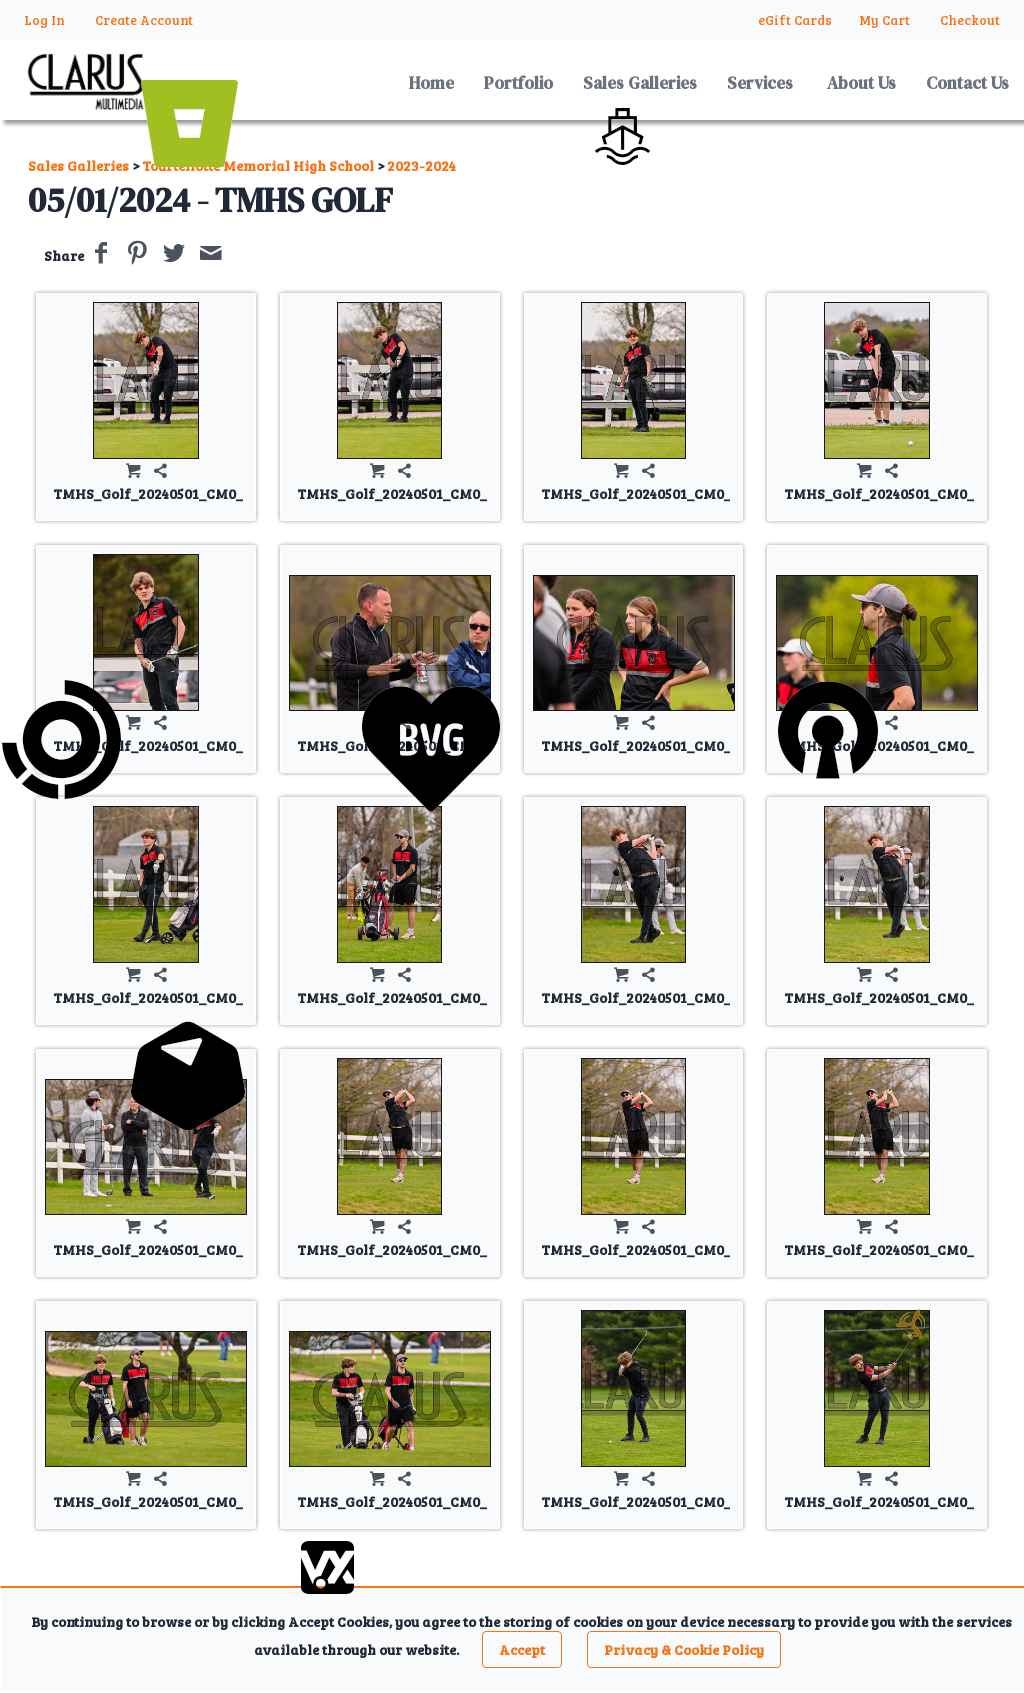 The width and height of the screenshot is (1024, 1693). Describe the element at coordinates (327, 1567) in the screenshot. I see `eclipse vert.x framework logo` at that location.